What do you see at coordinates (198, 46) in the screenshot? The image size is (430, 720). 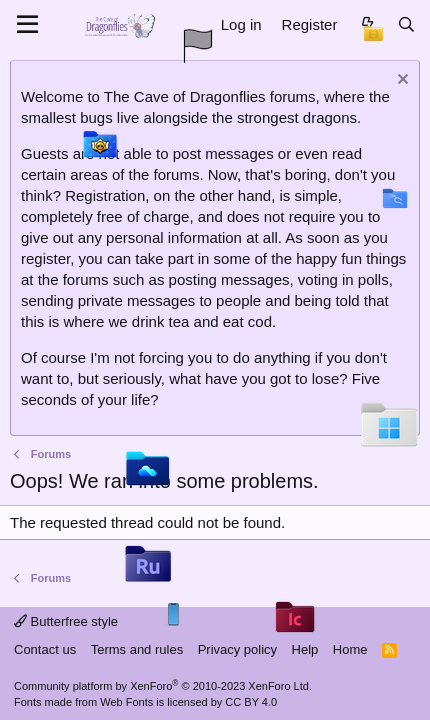 I see `view flagged emails in Mail` at bounding box center [198, 46].